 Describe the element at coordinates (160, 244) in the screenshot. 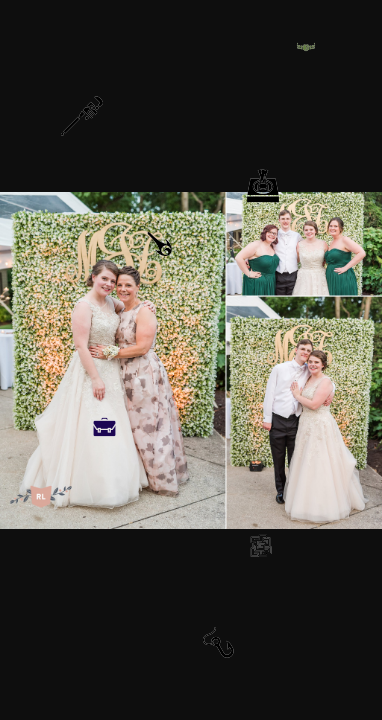

I see `cast a fire spell or ability` at that location.